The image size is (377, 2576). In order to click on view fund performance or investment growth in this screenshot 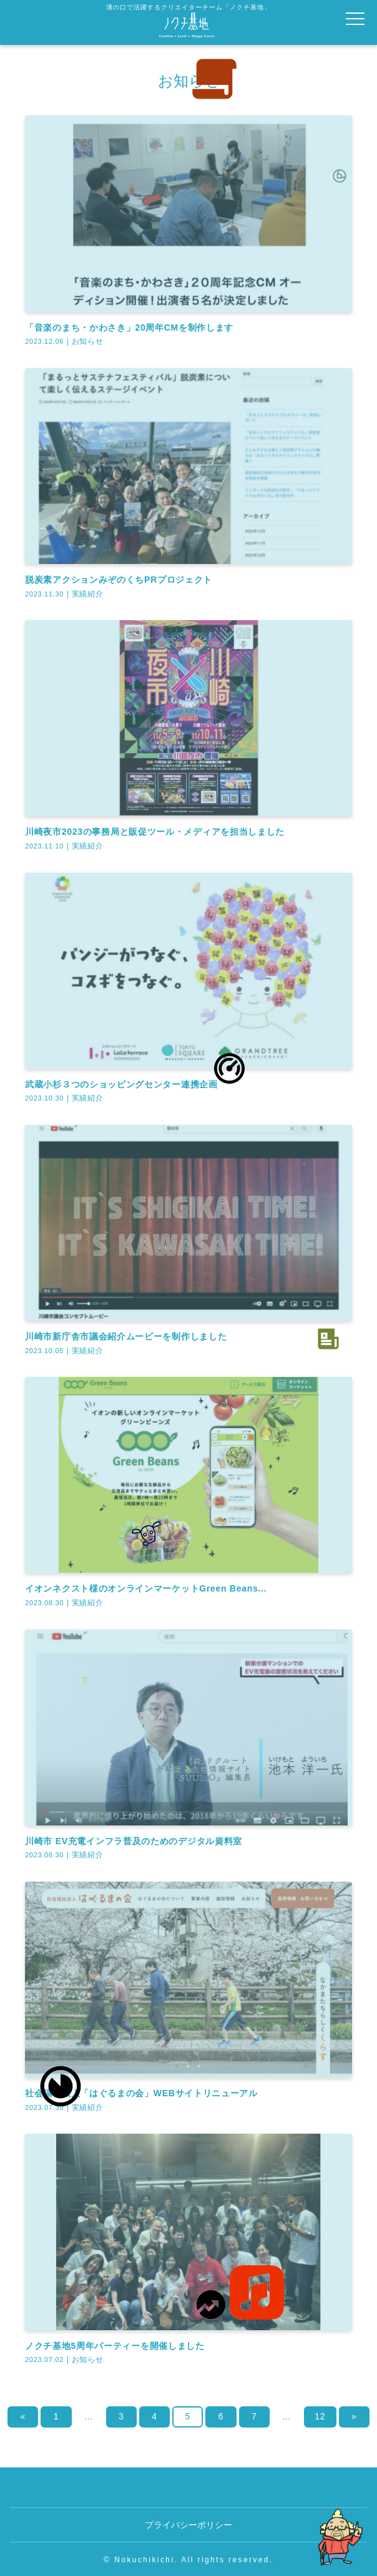, I will do `click(211, 2305)`.